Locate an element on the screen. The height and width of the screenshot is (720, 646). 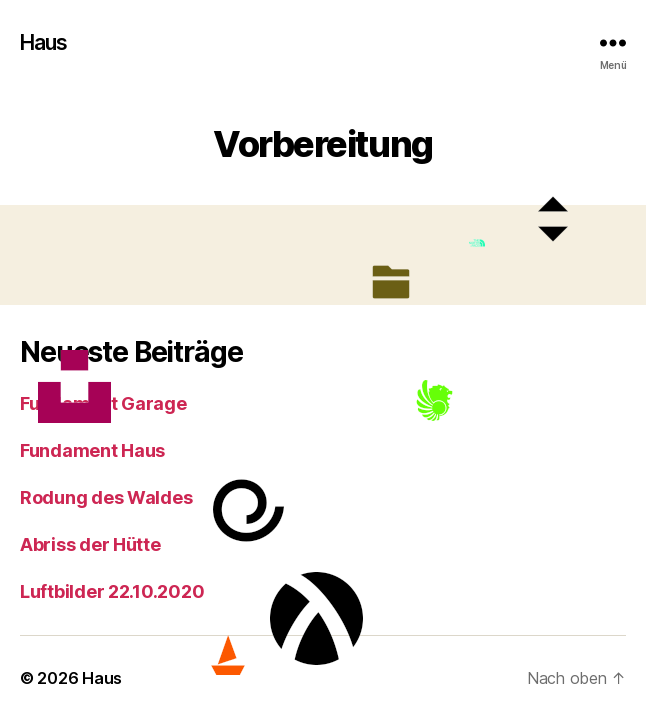
boat brand logo is located at coordinates (228, 655).